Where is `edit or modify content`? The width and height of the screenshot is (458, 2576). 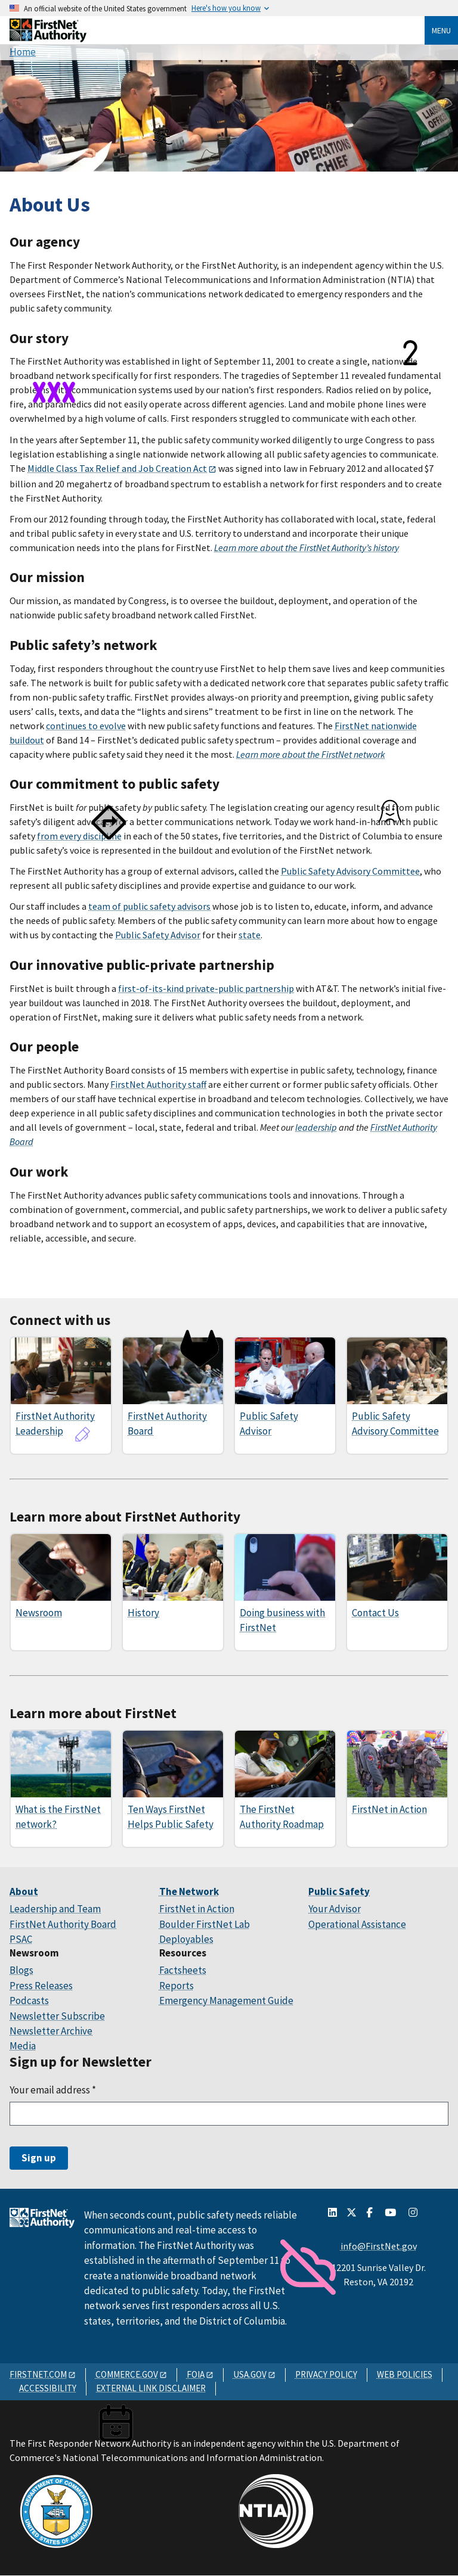
edit or modify content is located at coordinates (82, 1435).